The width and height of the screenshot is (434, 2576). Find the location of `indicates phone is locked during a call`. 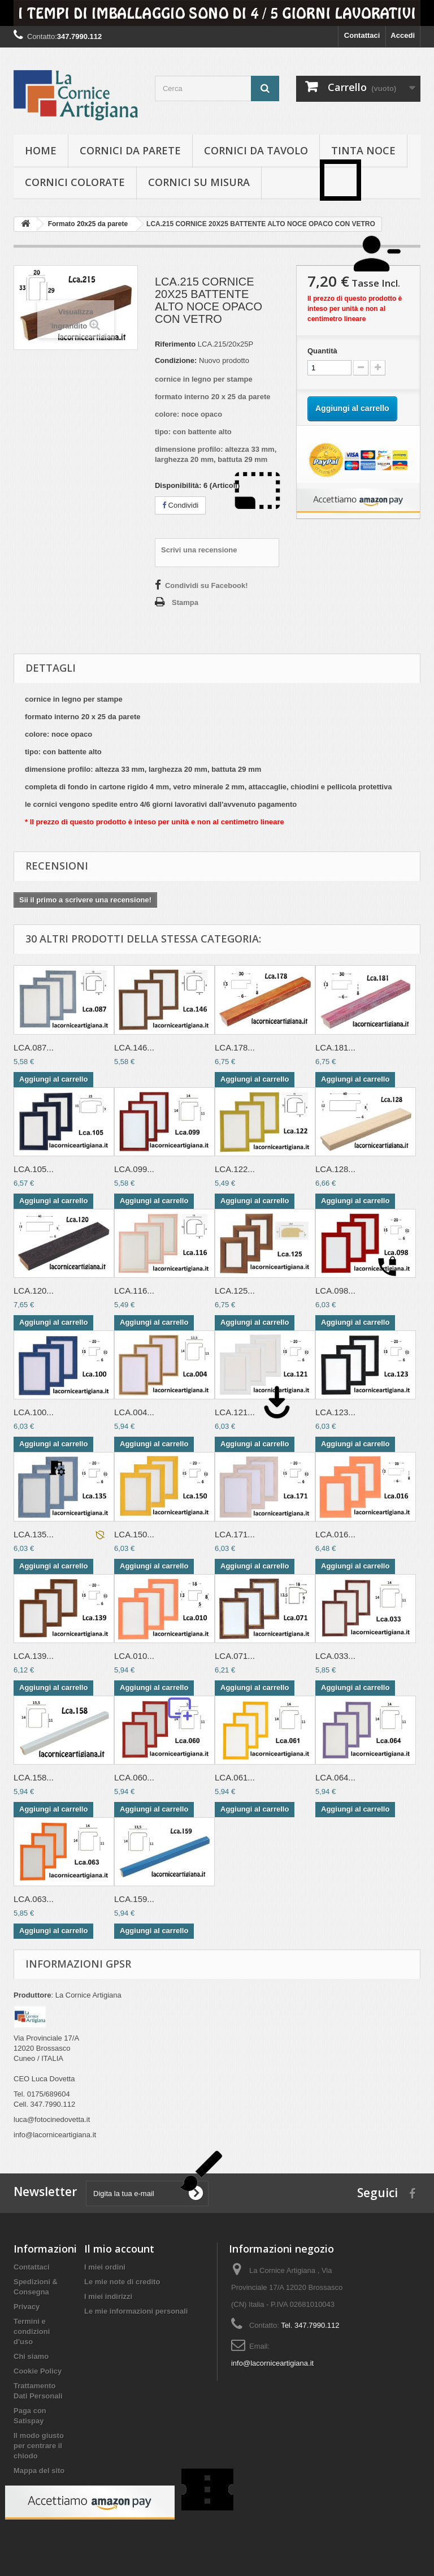

indicates phone is locked during a call is located at coordinates (387, 1267).